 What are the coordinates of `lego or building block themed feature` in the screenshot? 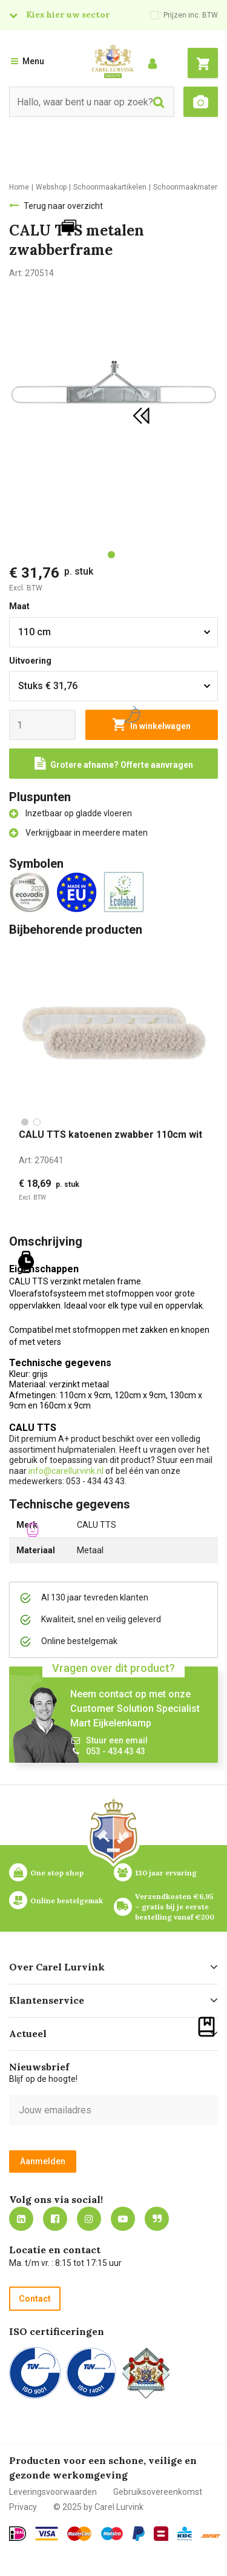 It's located at (33, 1530).